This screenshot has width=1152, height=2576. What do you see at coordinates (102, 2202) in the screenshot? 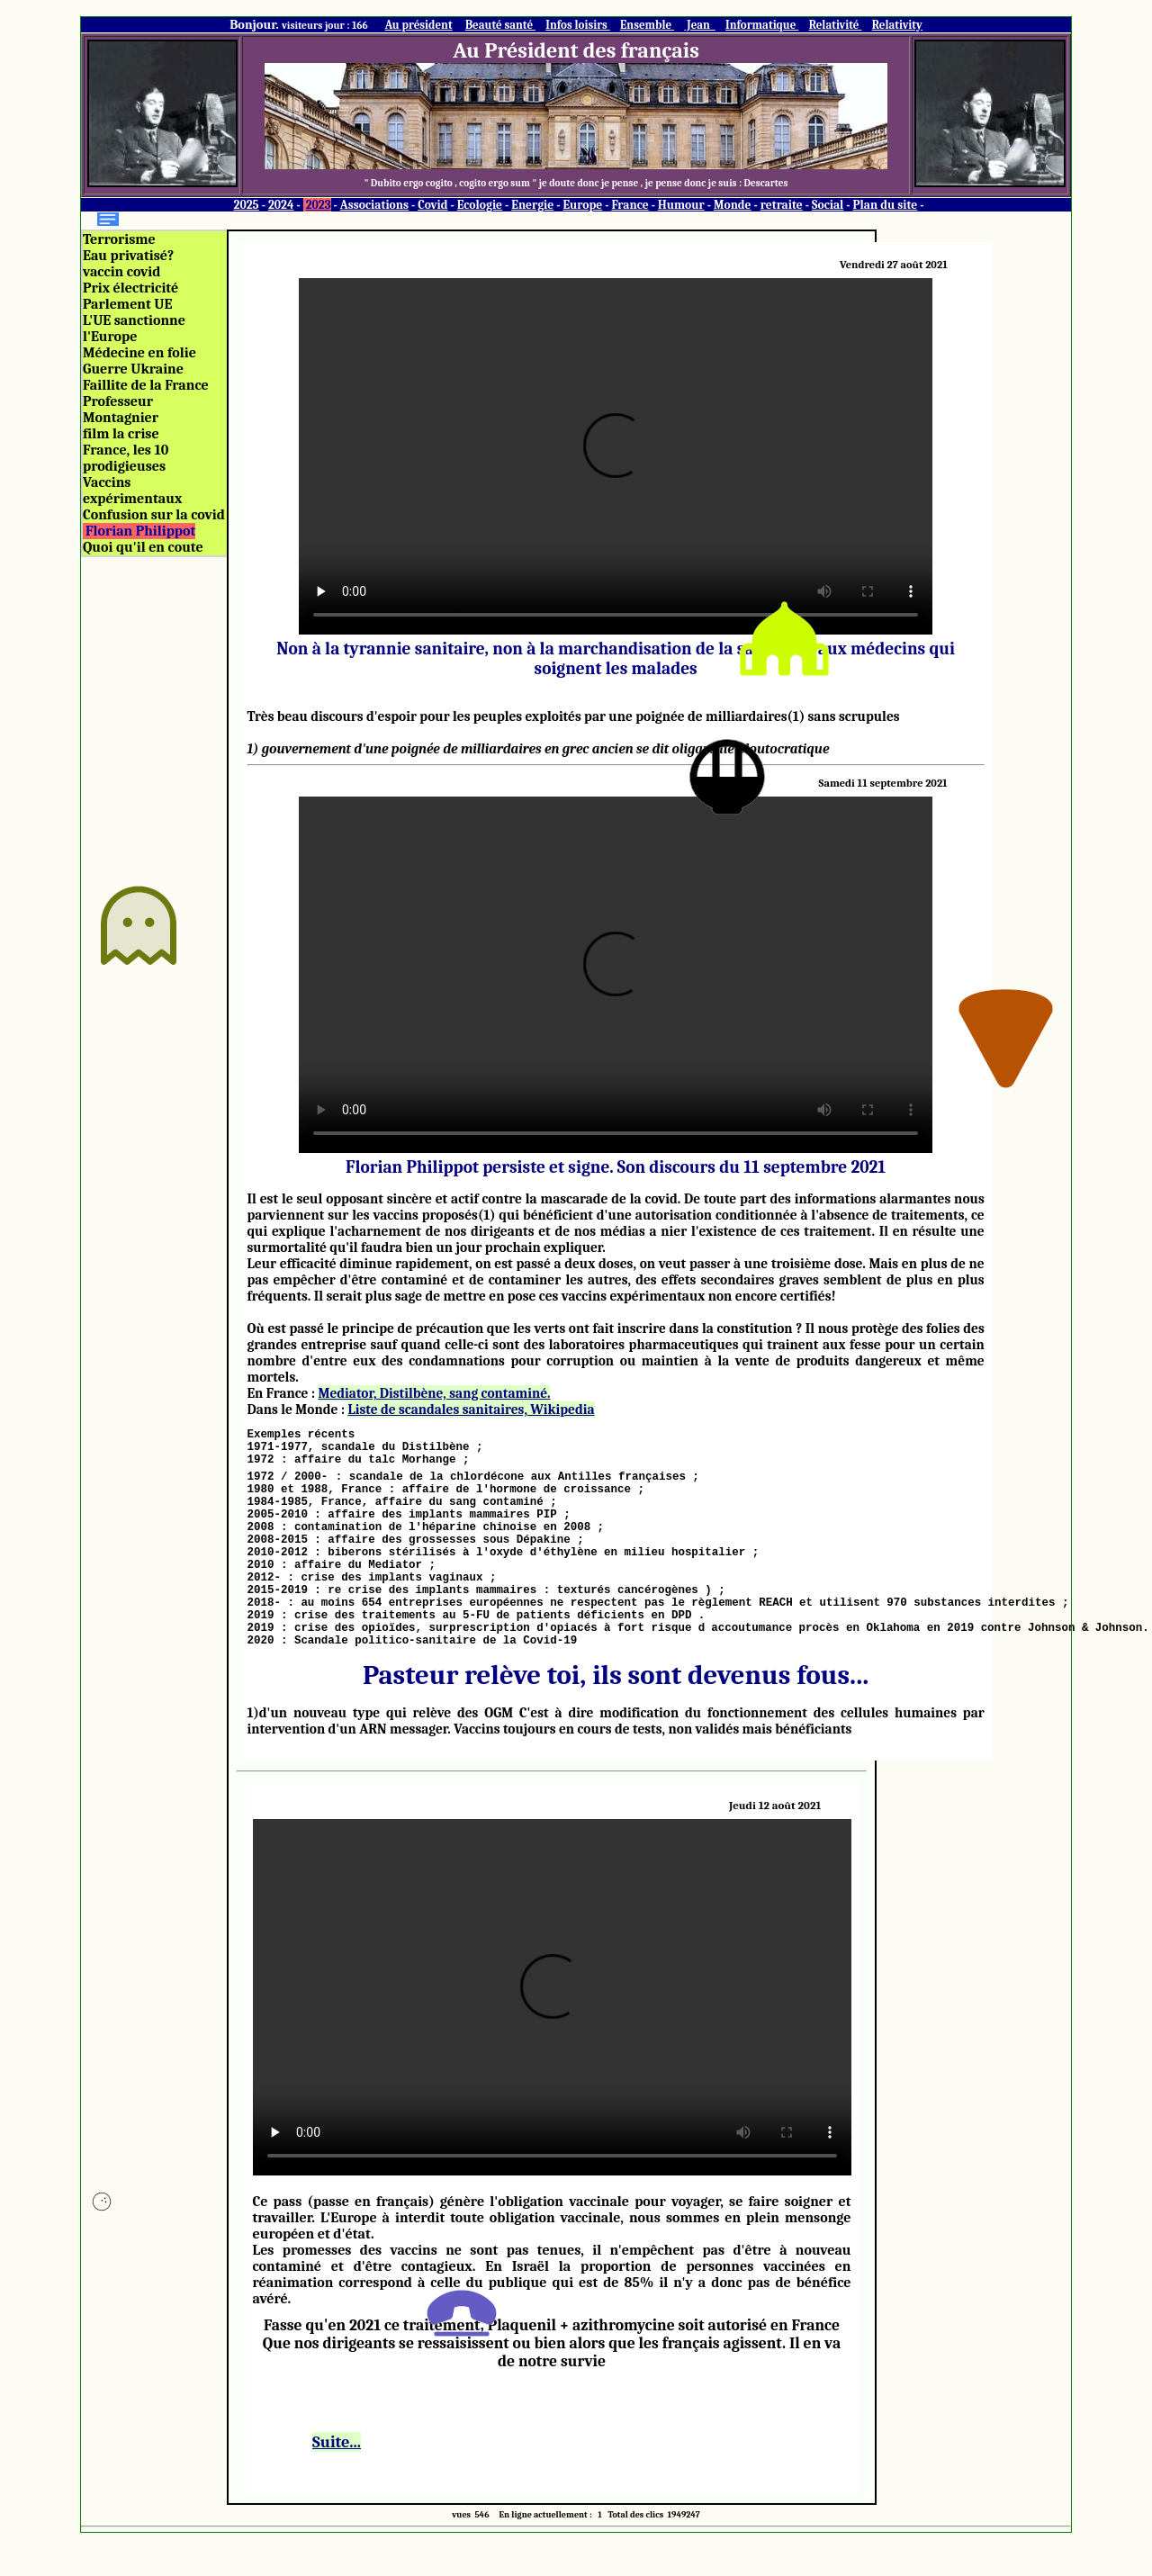
I see `access bowling or sports games` at bounding box center [102, 2202].